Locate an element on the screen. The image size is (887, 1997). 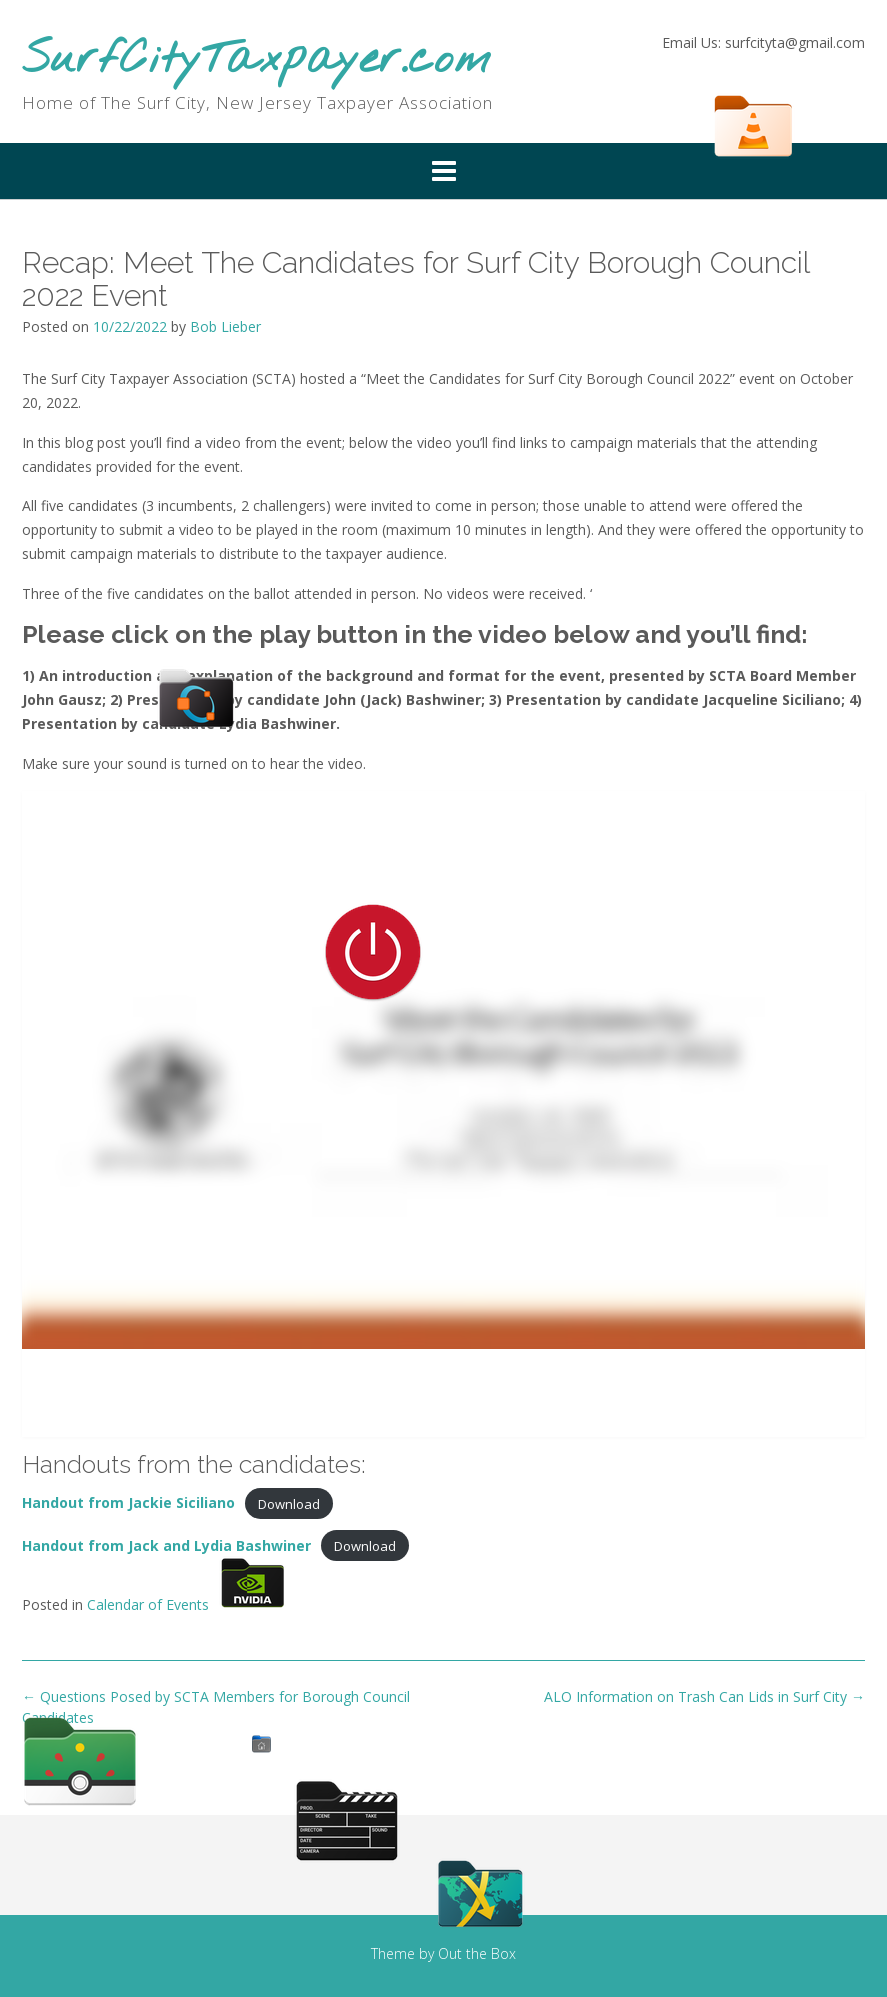
open nvidia application files folder is located at coordinates (252, 1584).